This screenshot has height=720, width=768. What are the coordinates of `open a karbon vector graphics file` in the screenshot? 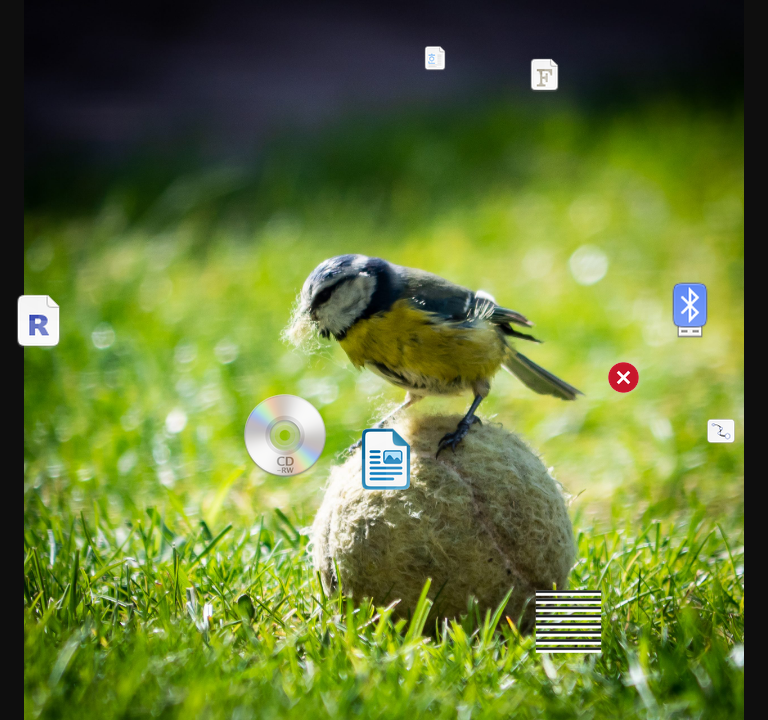 It's located at (721, 430).